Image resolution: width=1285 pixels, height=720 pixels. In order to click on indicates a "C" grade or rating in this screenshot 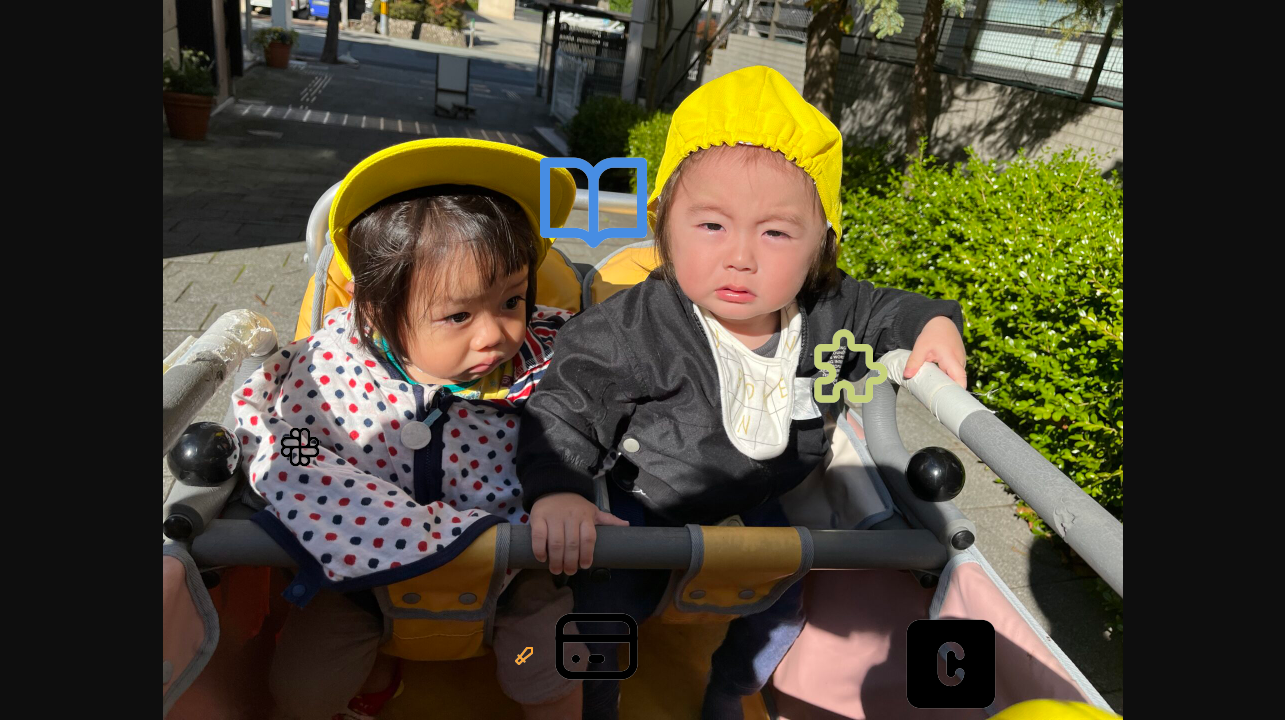, I will do `click(951, 664)`.